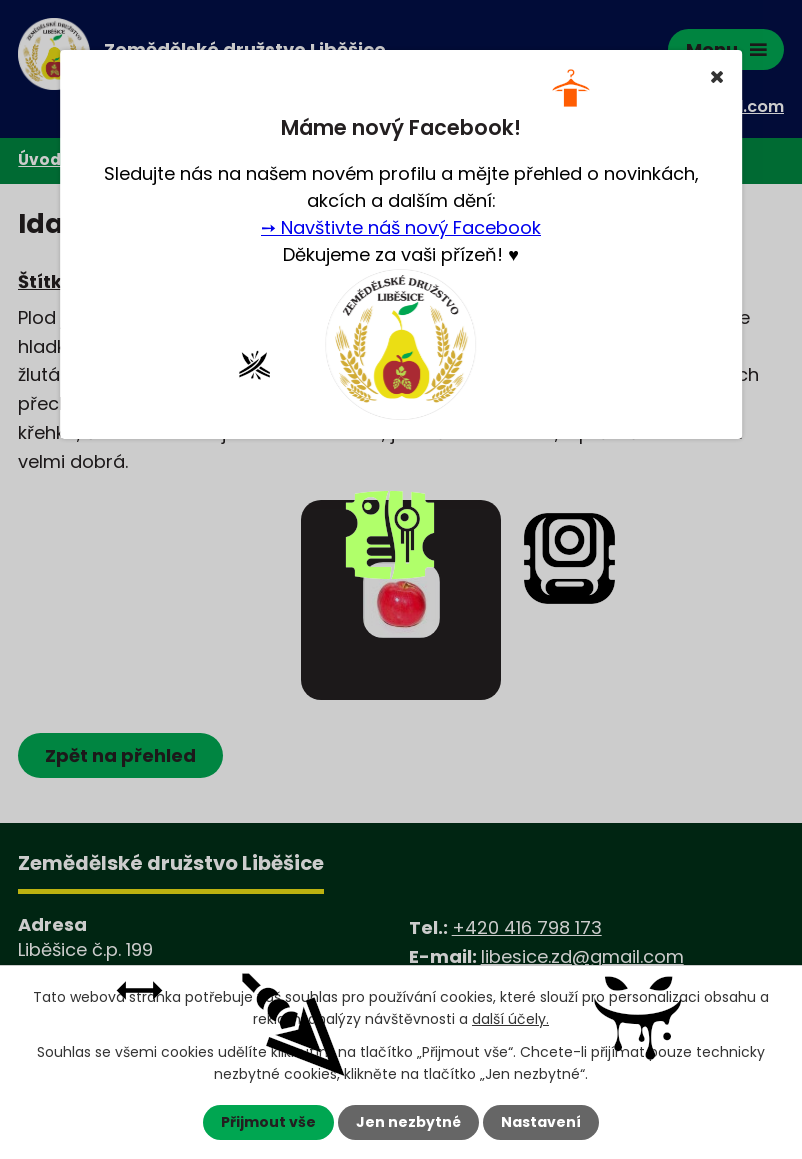  Describe the element at coordinates (571, 88) in the screenshot. I see `browse clothing or wardrobe items` at that location.